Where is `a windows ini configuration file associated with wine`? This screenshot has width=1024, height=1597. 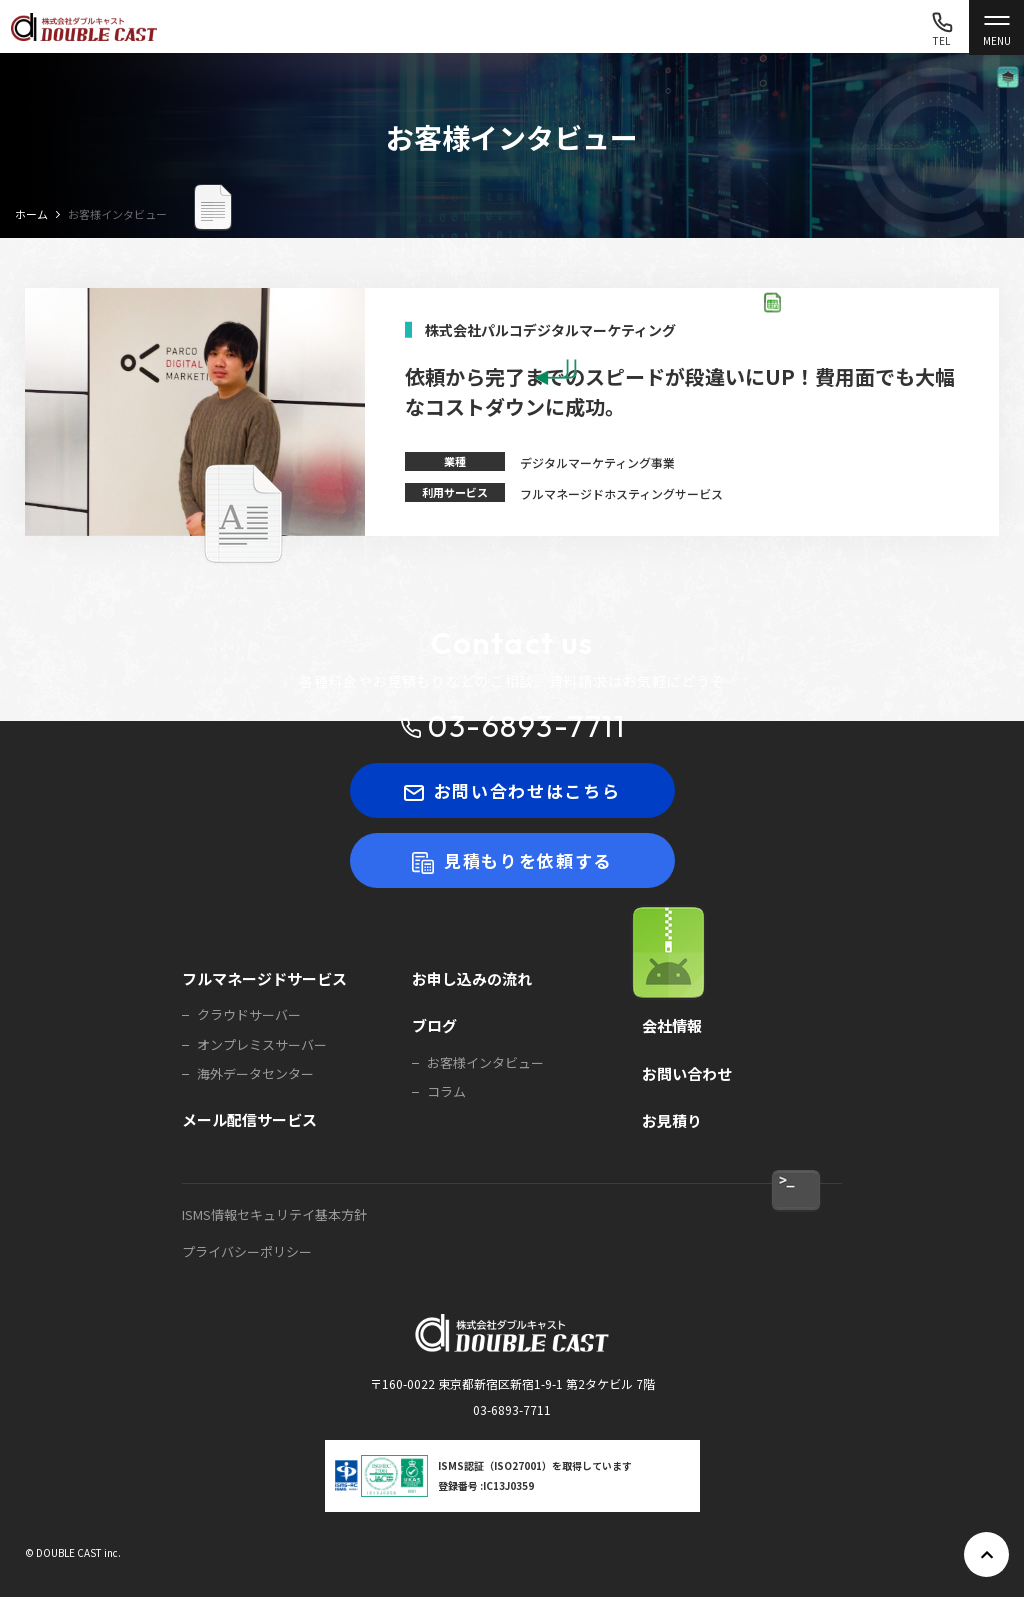 a windows ini configuration file associated with wine is located at coordinates (213, 207).